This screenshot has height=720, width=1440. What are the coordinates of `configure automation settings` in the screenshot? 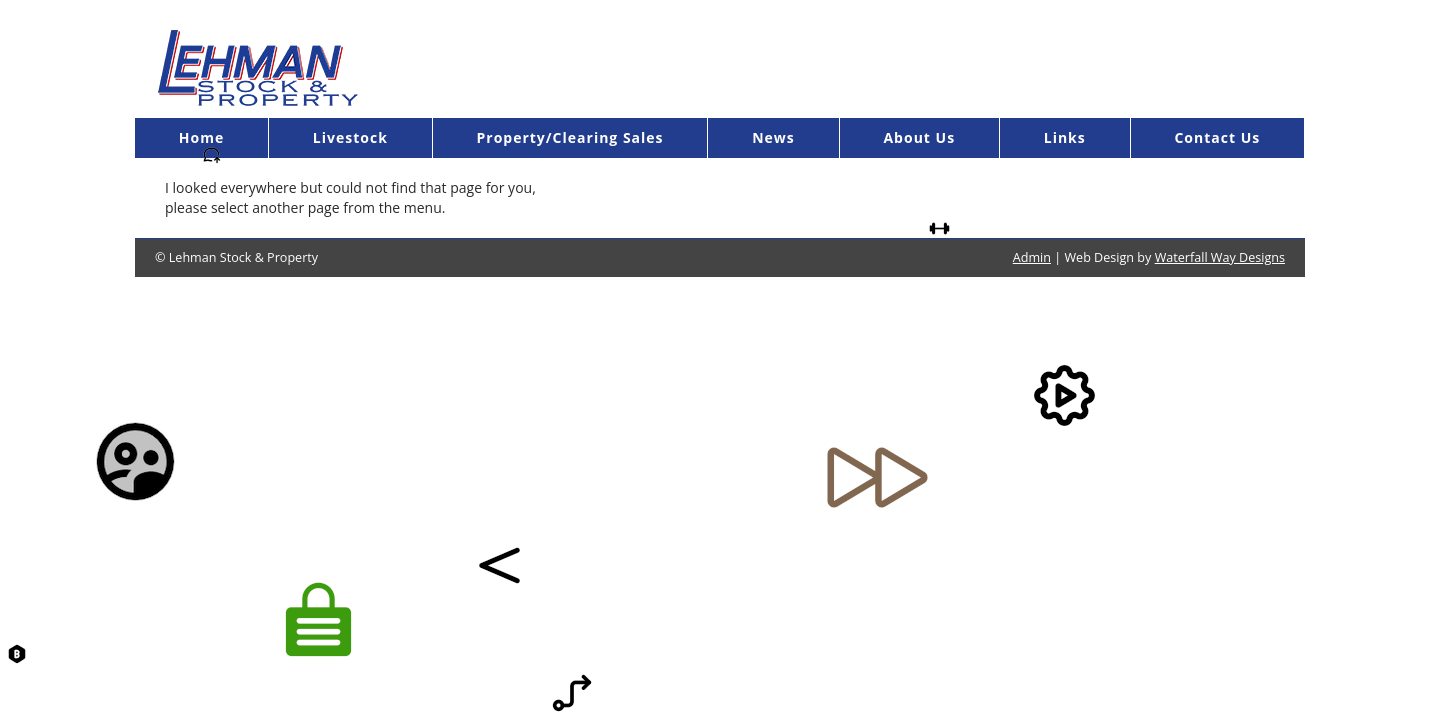 It's located at (1064, 395).